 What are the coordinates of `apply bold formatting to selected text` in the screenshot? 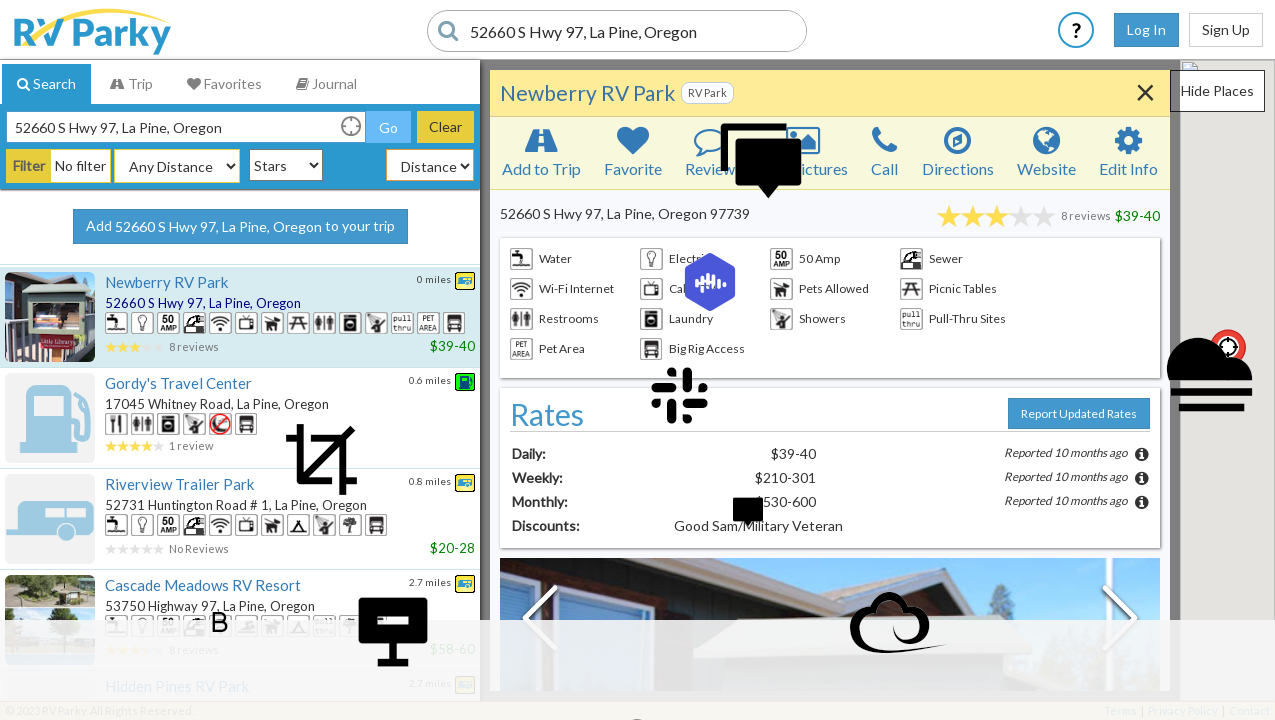 It's located at (220, 622).